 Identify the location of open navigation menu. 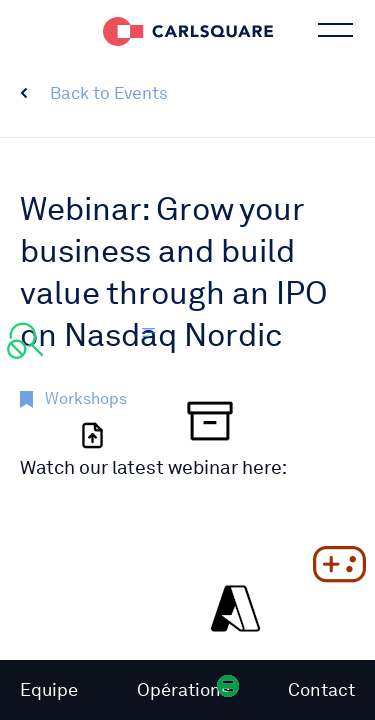
(148, 332).